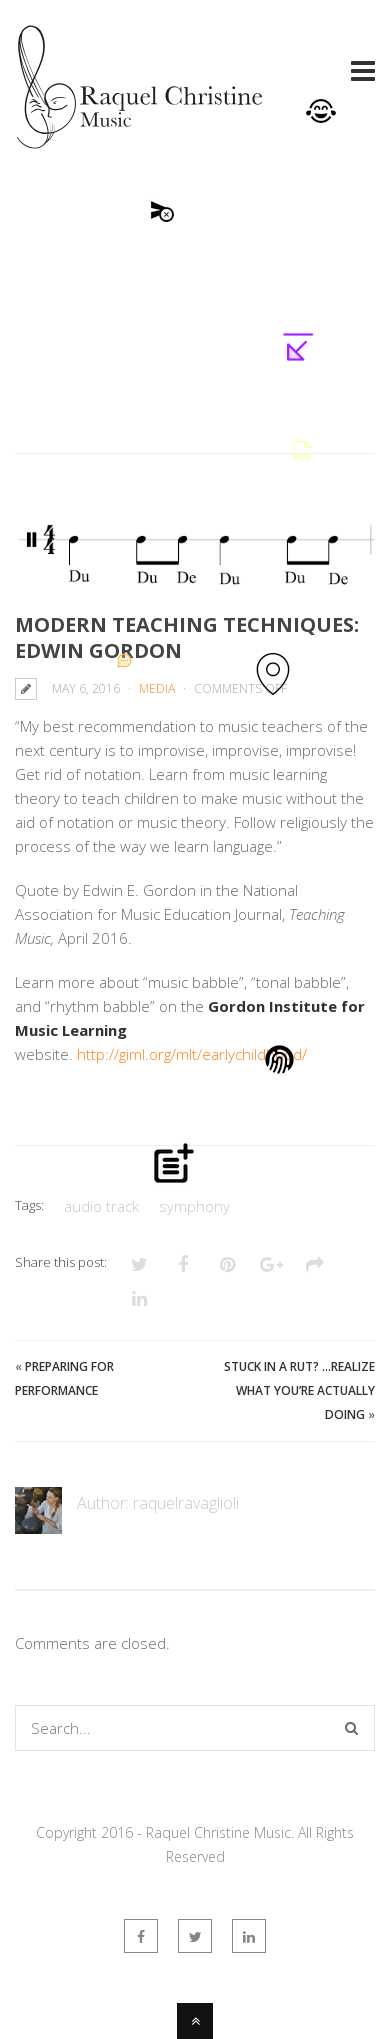 The height and width of the screenshot is (2039, 390). What do you see at coordinates (273, 674) in the screenshot?
I see `view or set a location on the map` at bounding box center [273, 674].